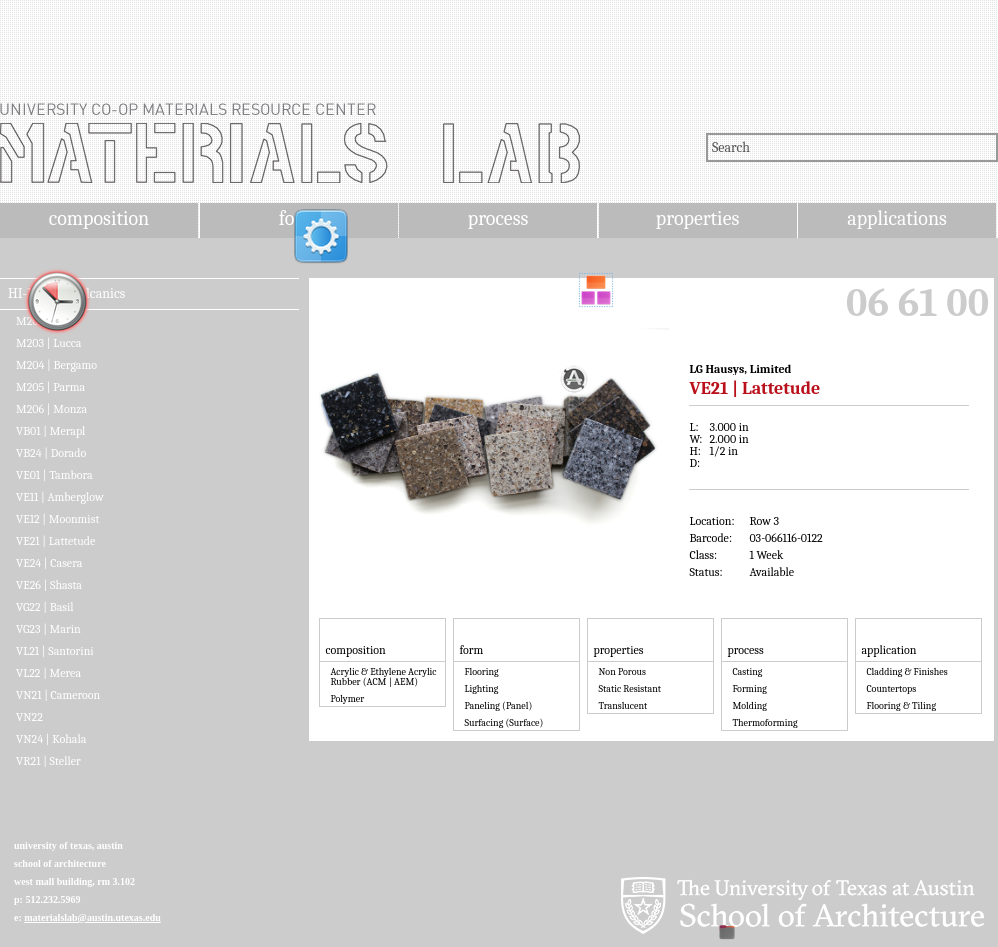  I want to click on access system runtime components, so click(321, 236).